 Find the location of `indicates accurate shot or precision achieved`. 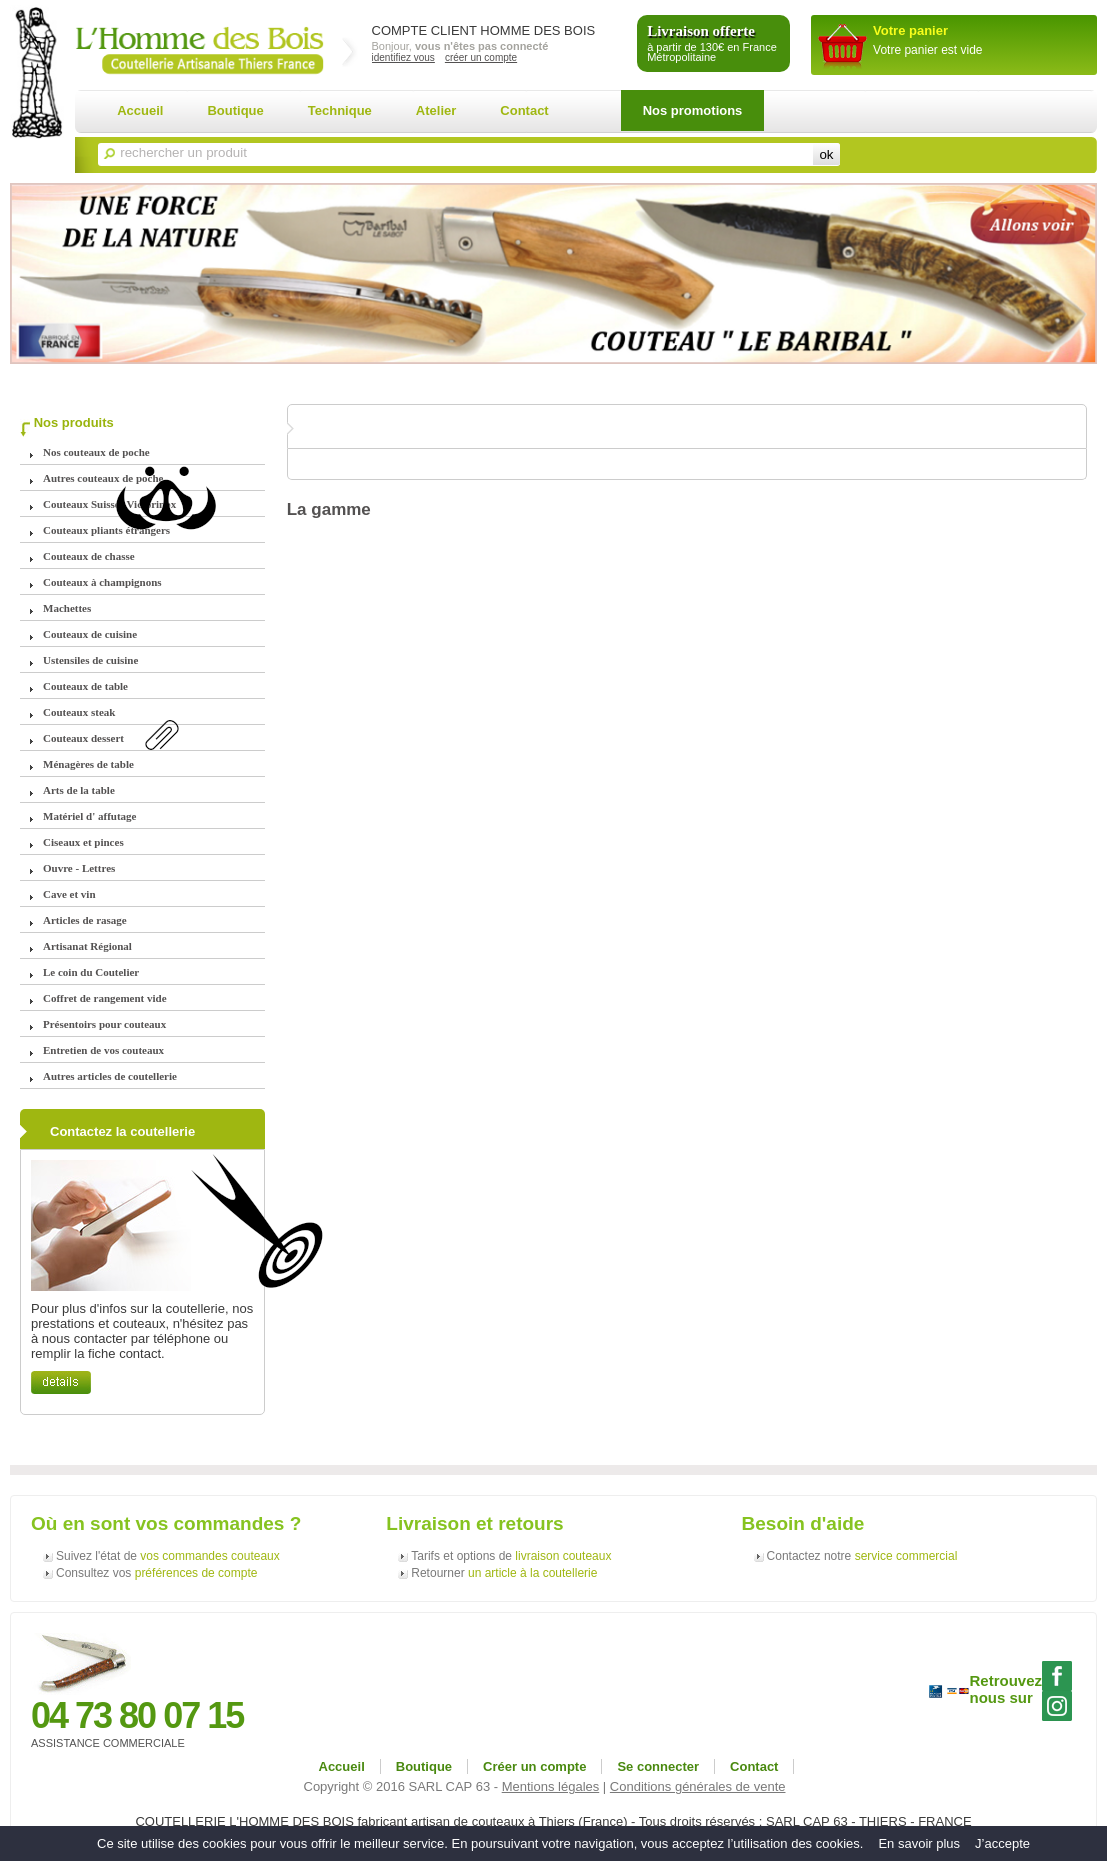

indicates accurate shot or precision achieved is located at coordinates (255, 1221).